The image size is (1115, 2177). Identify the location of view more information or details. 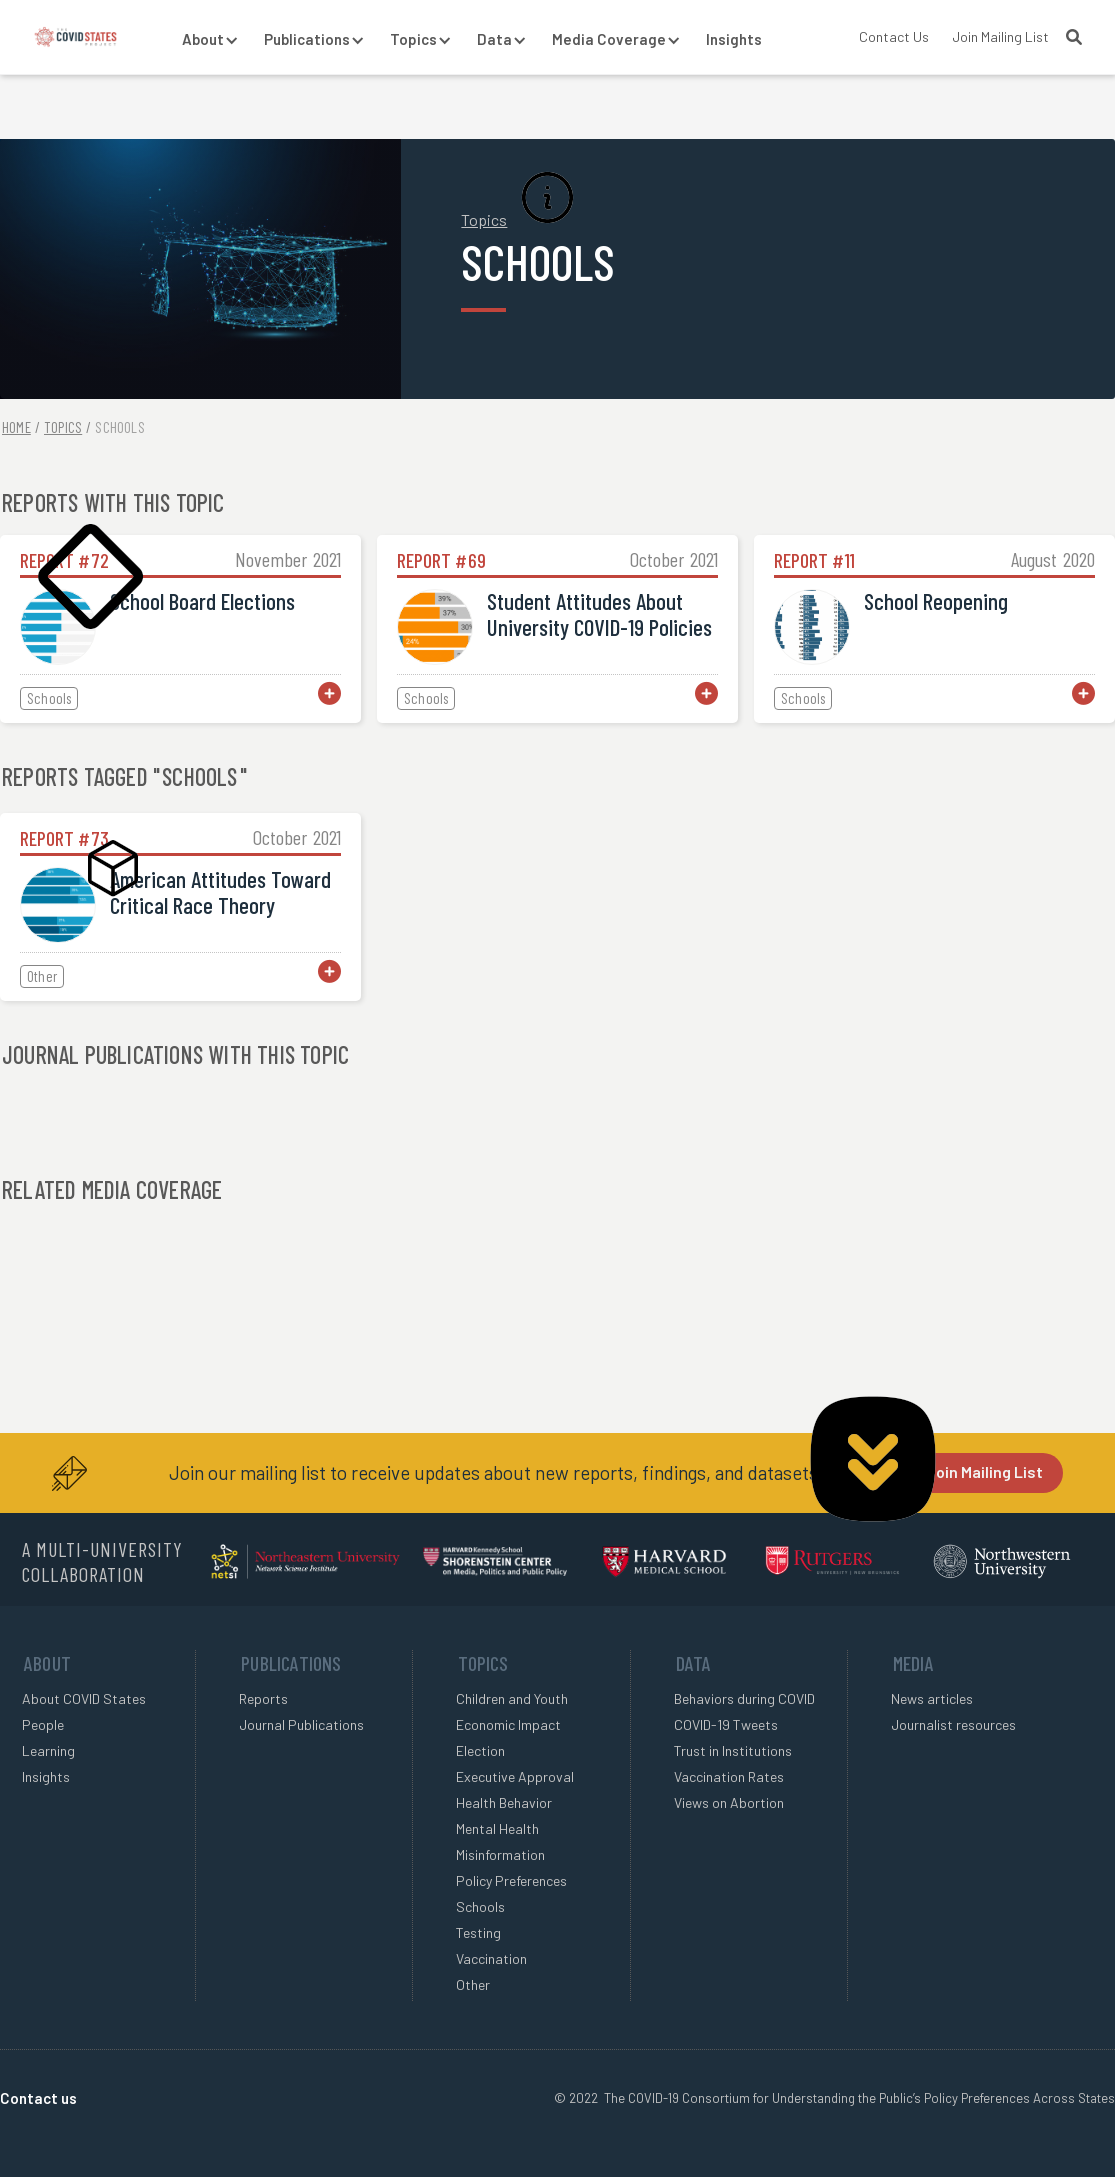
(547, 197).